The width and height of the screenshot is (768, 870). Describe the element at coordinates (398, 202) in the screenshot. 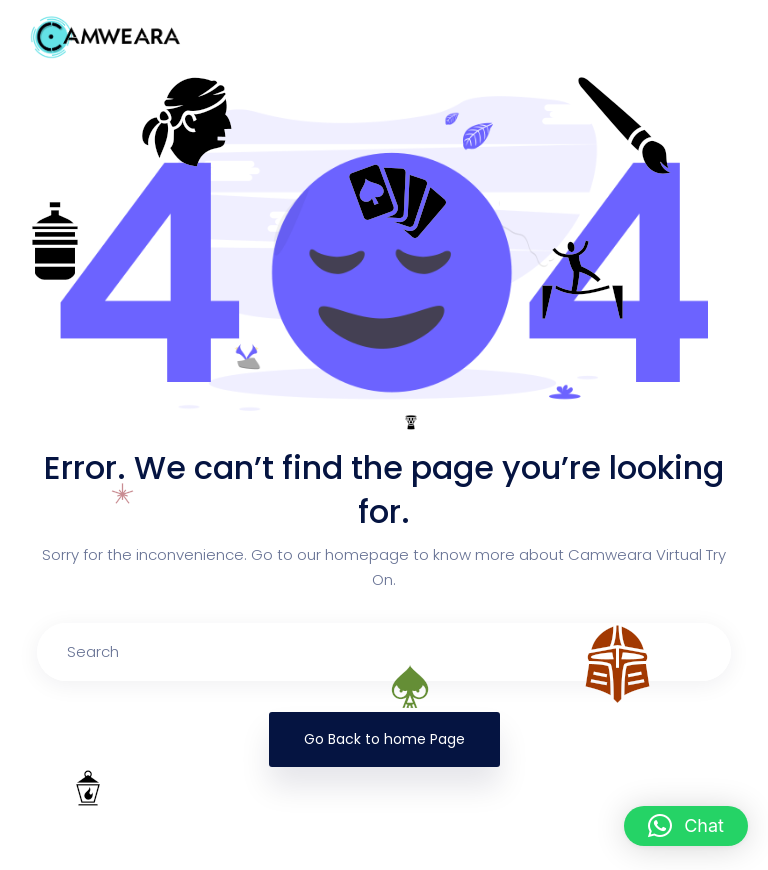

I see `access card games or poker` at that location.